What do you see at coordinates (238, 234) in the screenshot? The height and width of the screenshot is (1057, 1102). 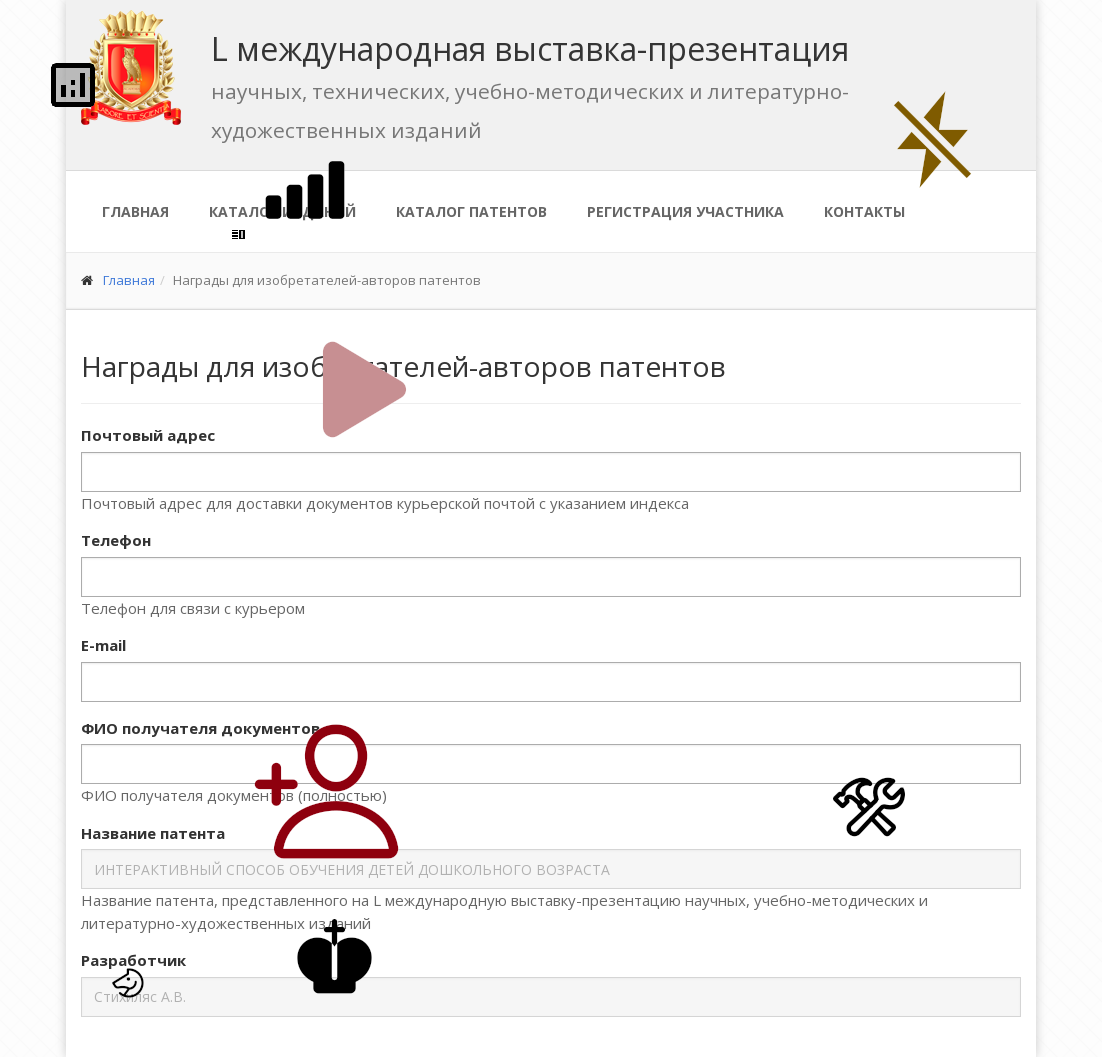 I see `split view into vertical panels` at bounding box center [238, 234].